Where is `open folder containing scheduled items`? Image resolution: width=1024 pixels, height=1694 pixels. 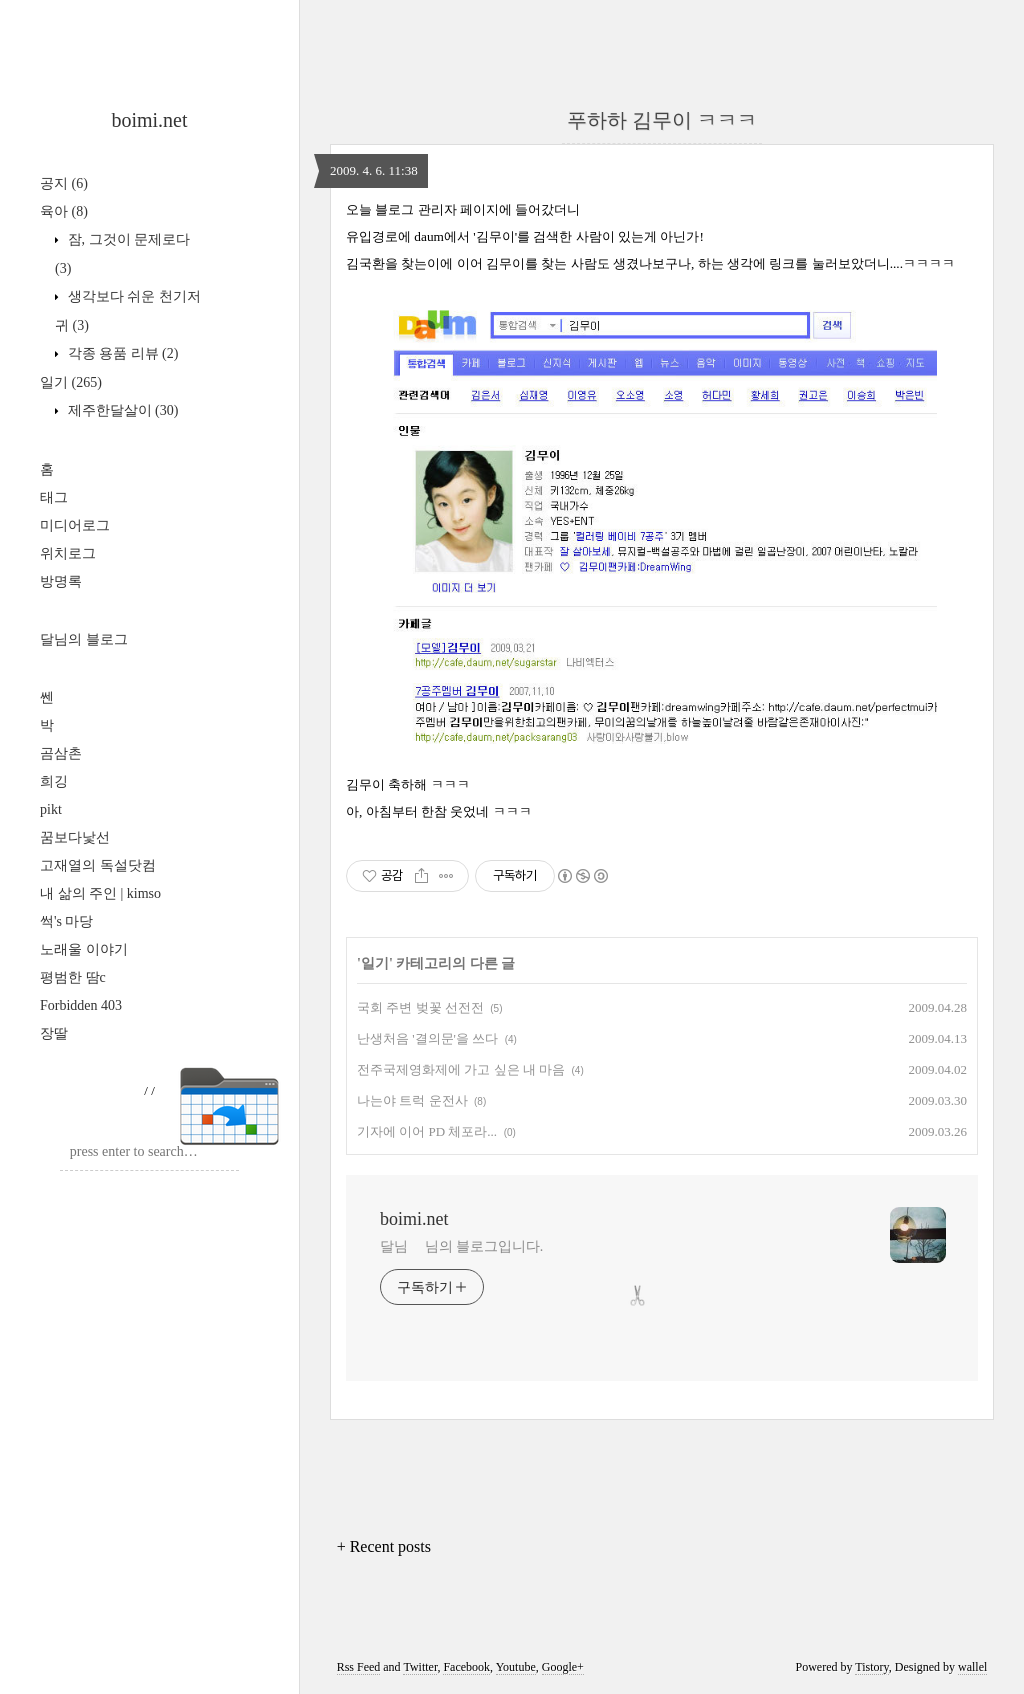
open folder containing scheduled items is located at coordinates (229, 1109).